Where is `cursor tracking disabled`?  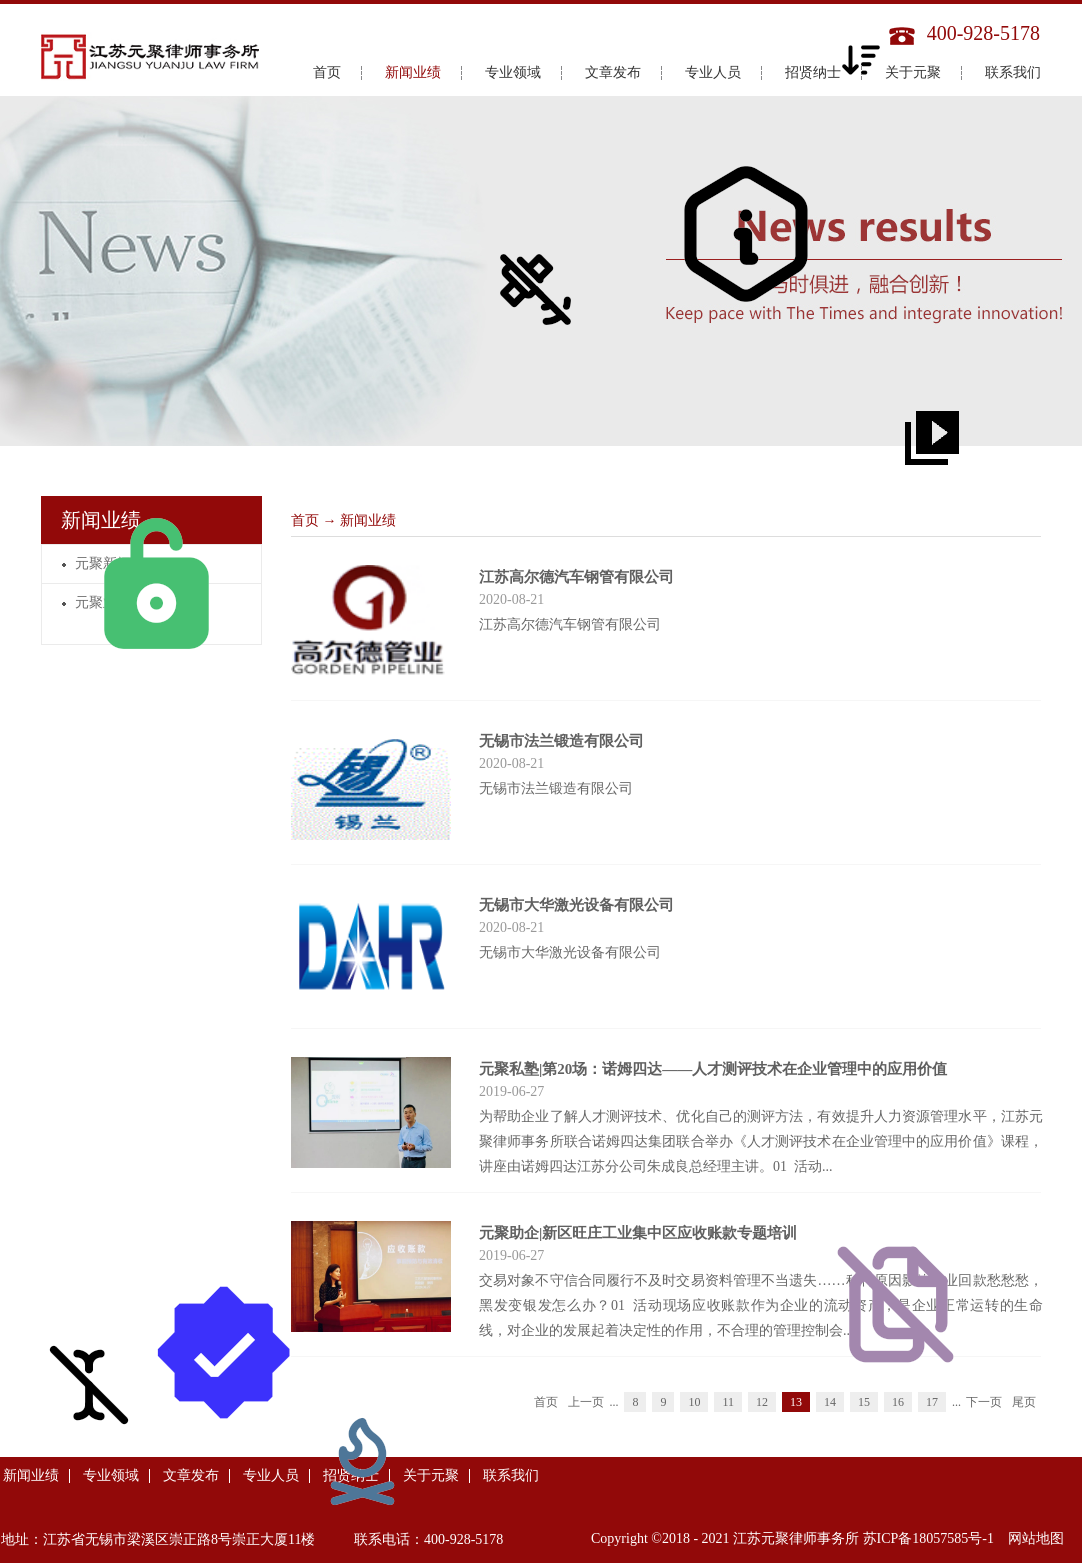
cursor tracking disabled is located at coordinates (89, 1385).